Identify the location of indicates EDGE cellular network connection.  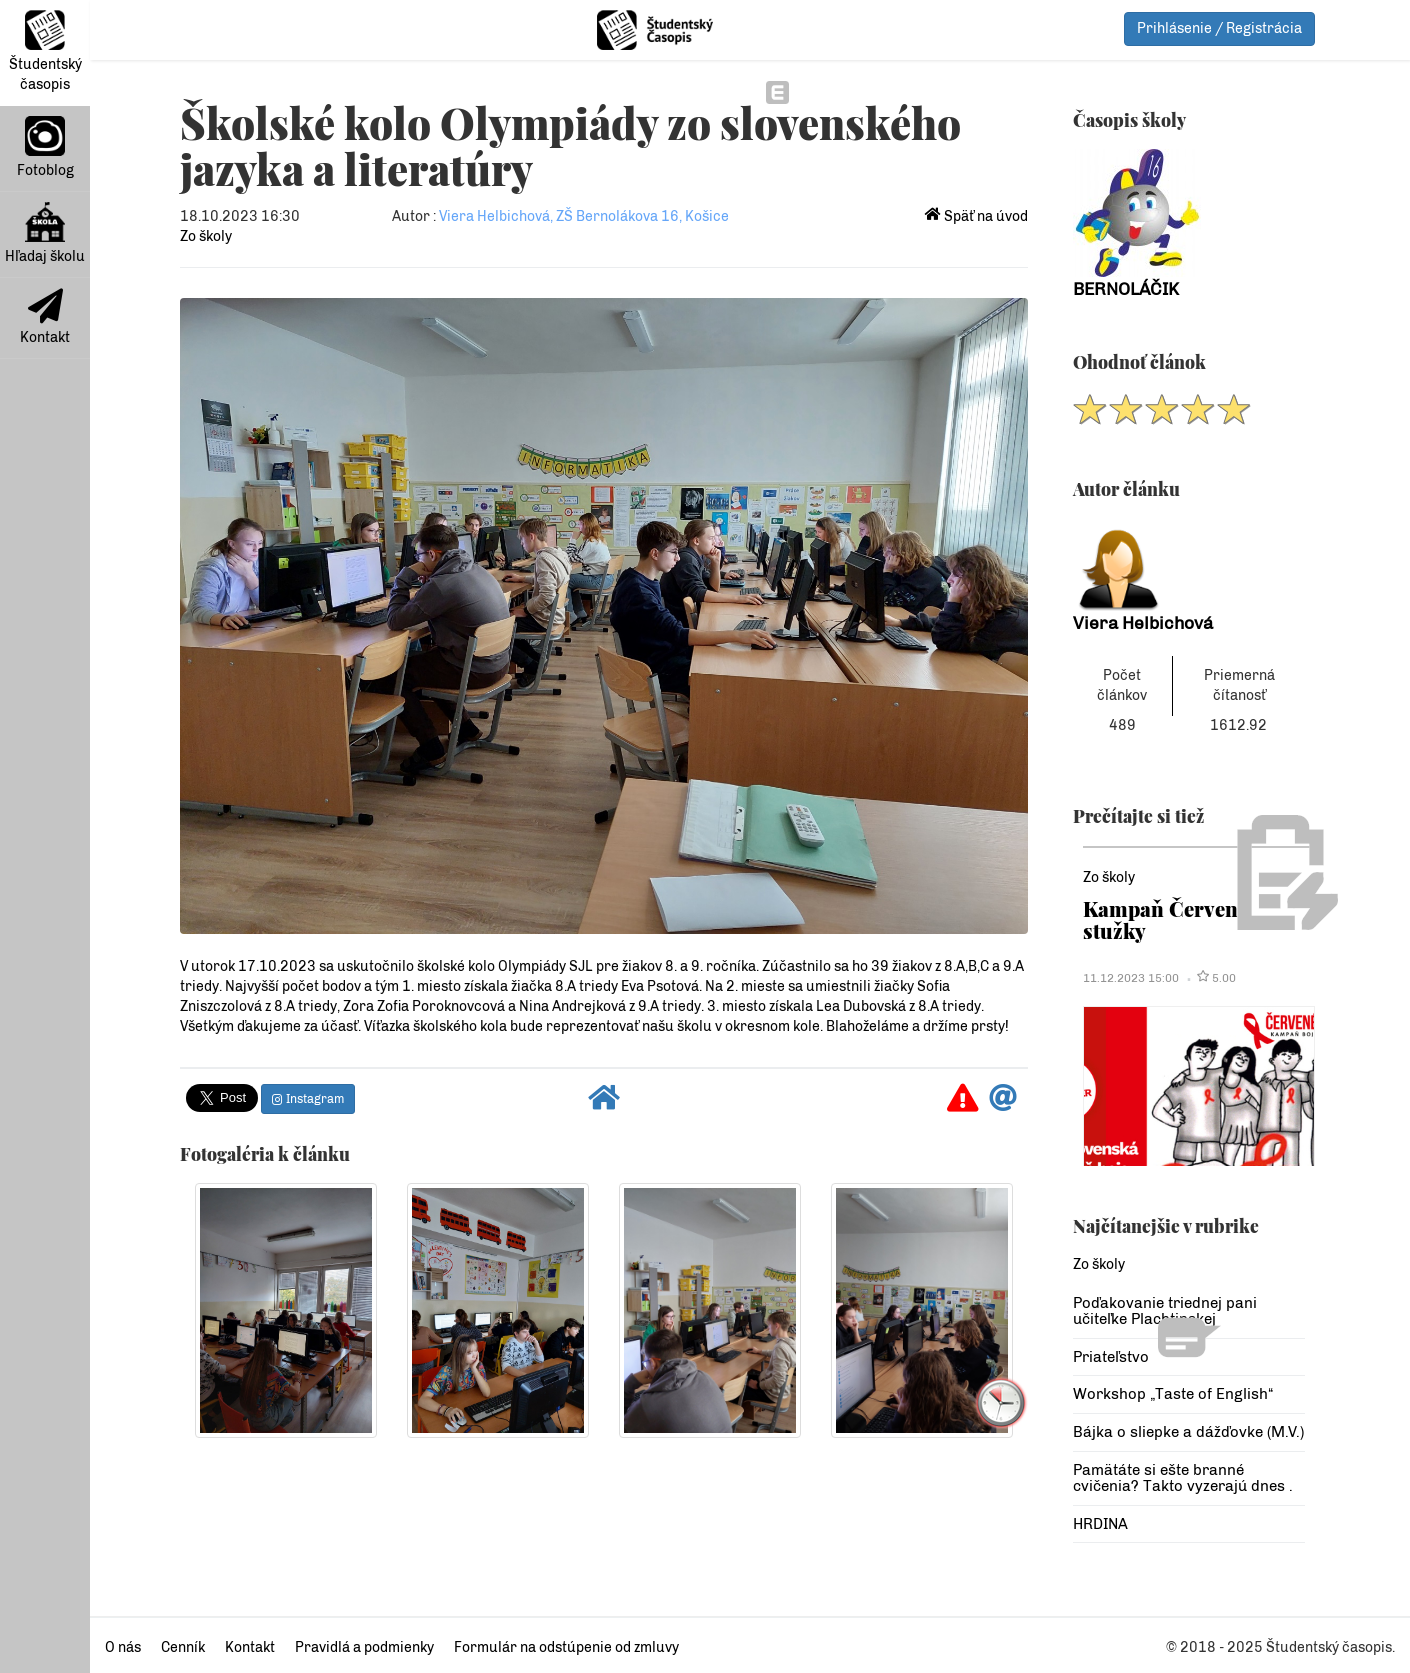
(777, 92).